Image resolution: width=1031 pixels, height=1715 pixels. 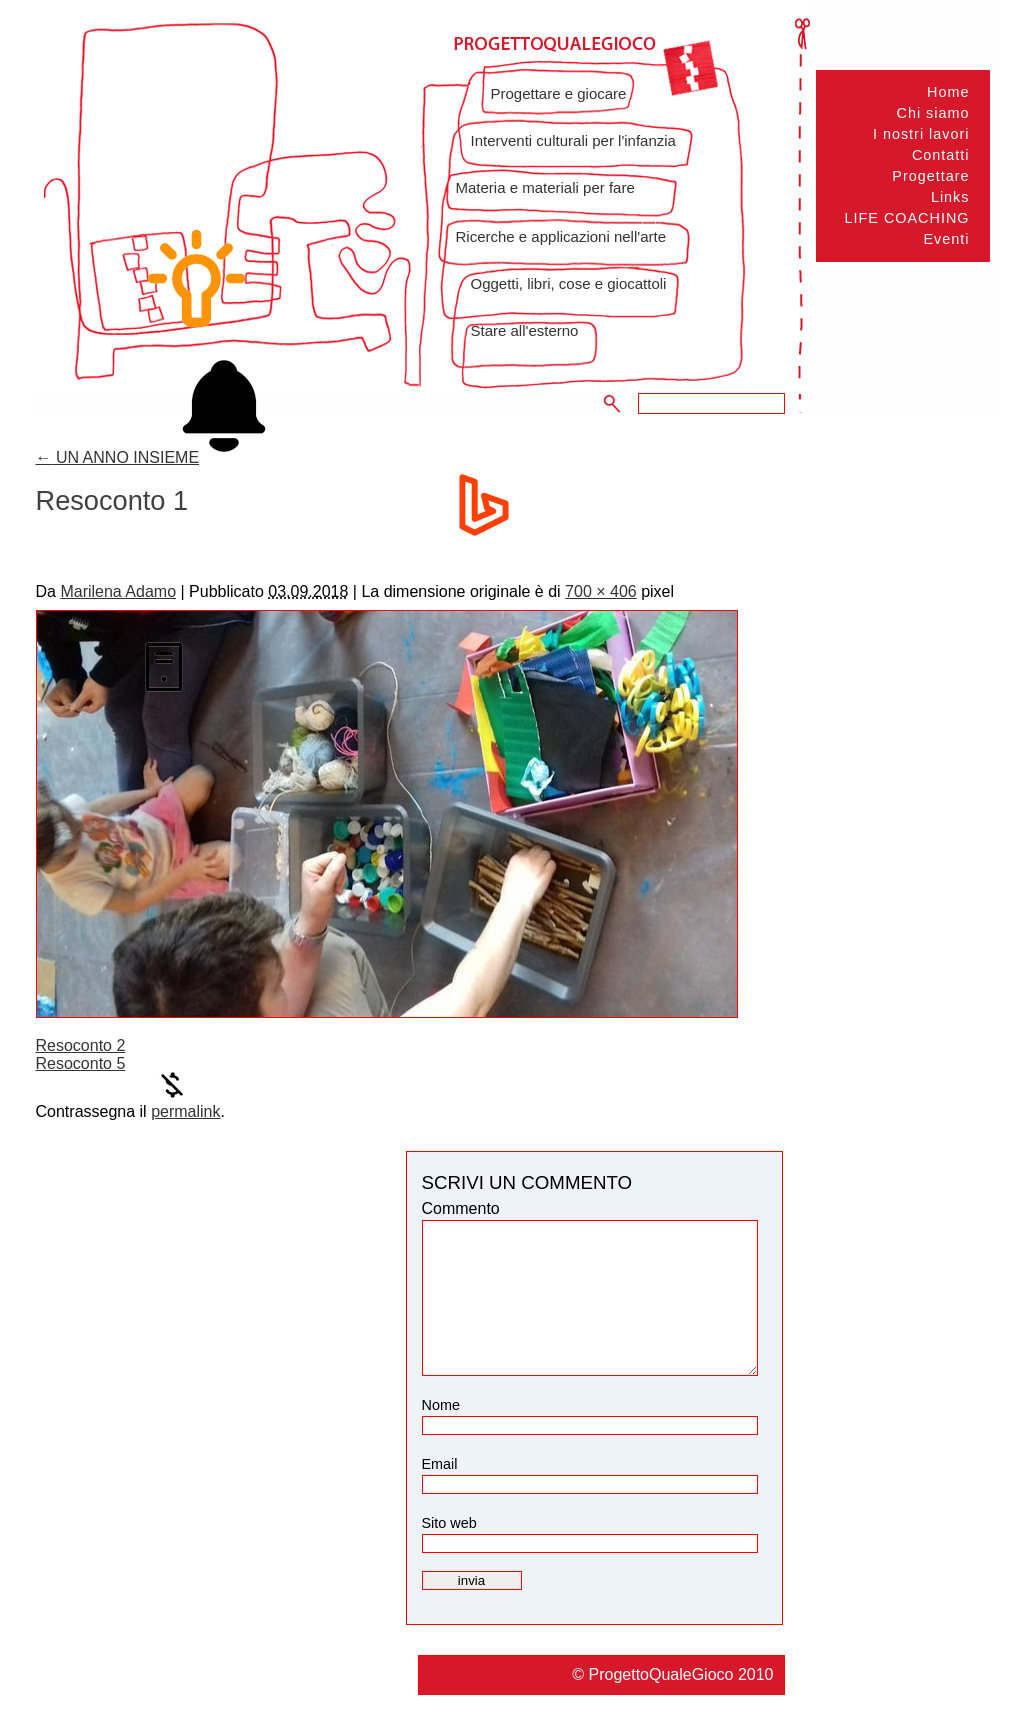 I want to click on indicates no cost or free item, so click(x=172, y=1085).